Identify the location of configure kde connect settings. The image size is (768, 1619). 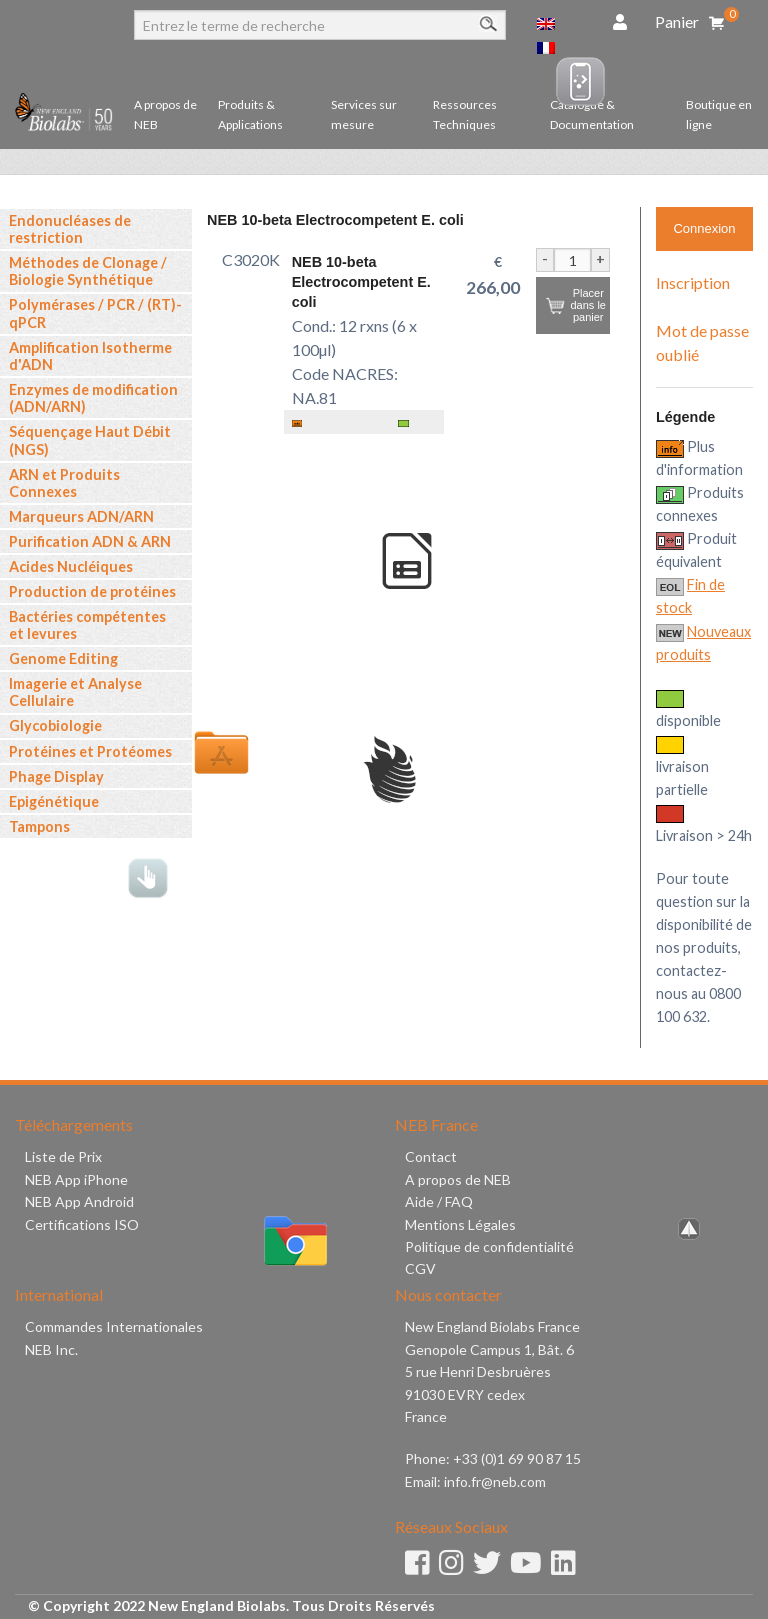
(580, 82).